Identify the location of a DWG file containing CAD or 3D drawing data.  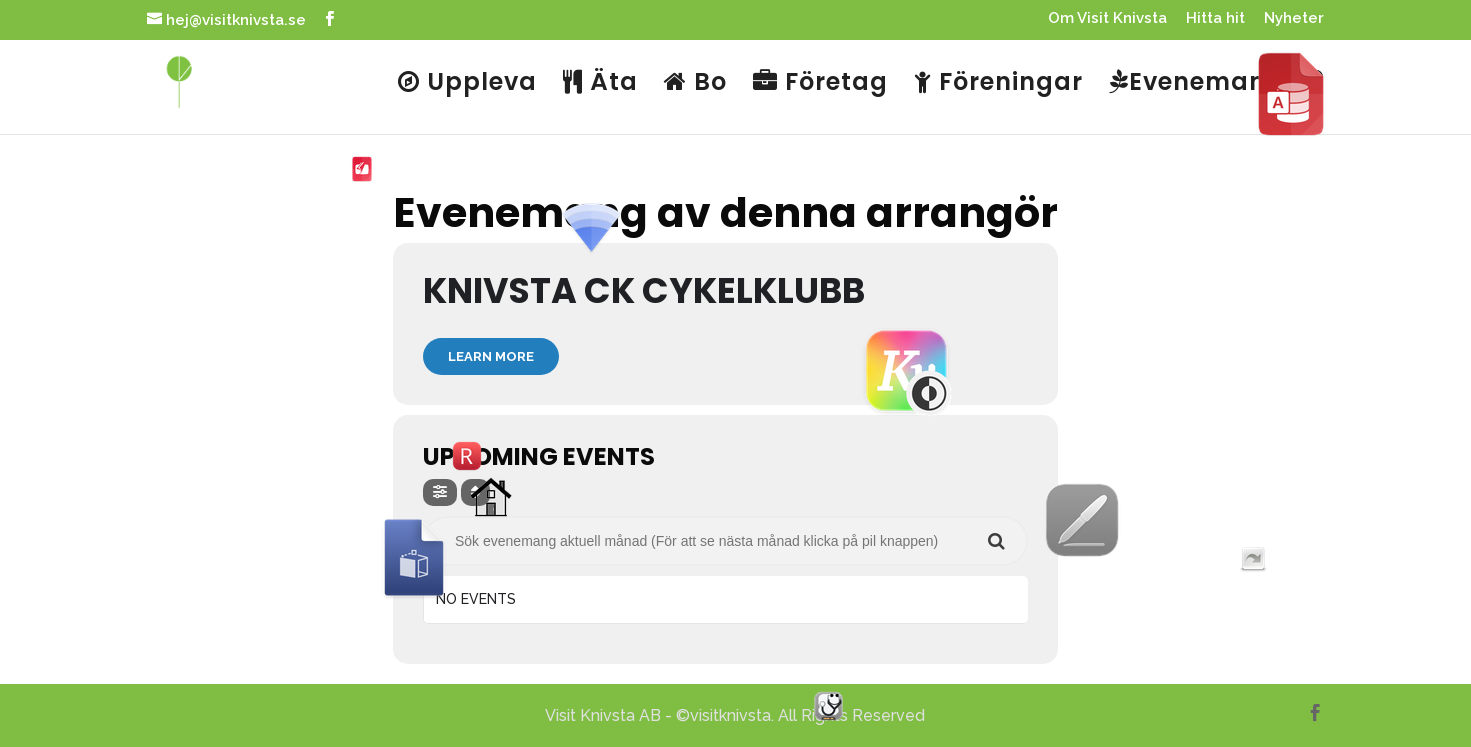
(414, 559).